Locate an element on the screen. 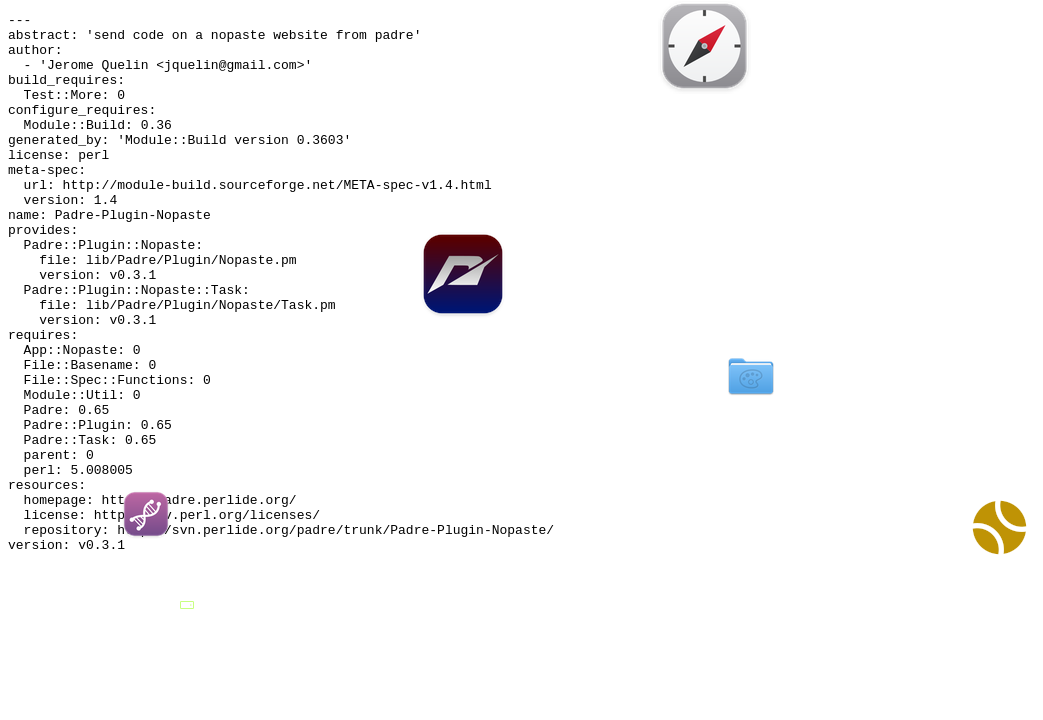 The width and height of the screenshot is (1043, 720). access tennis or sports-related features is located at coordinates (999, 527).